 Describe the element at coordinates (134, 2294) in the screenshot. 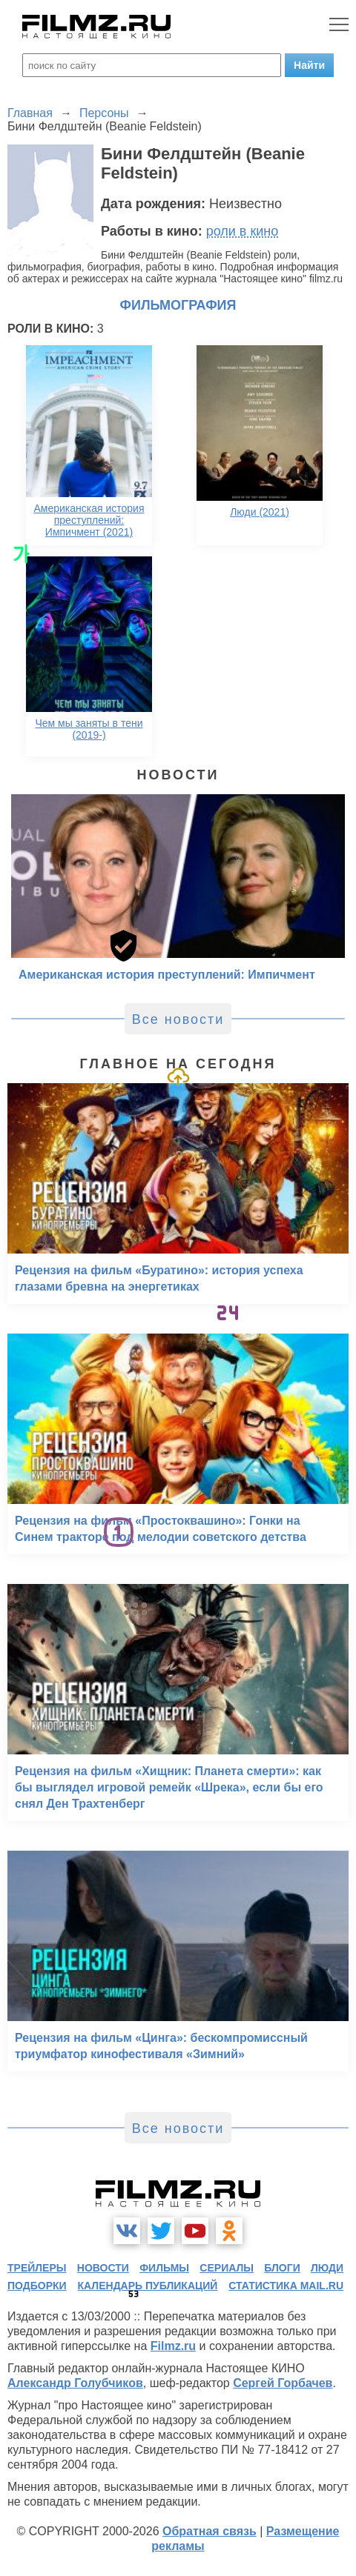

I see `displays the number 53 as a label or counter` at that location.